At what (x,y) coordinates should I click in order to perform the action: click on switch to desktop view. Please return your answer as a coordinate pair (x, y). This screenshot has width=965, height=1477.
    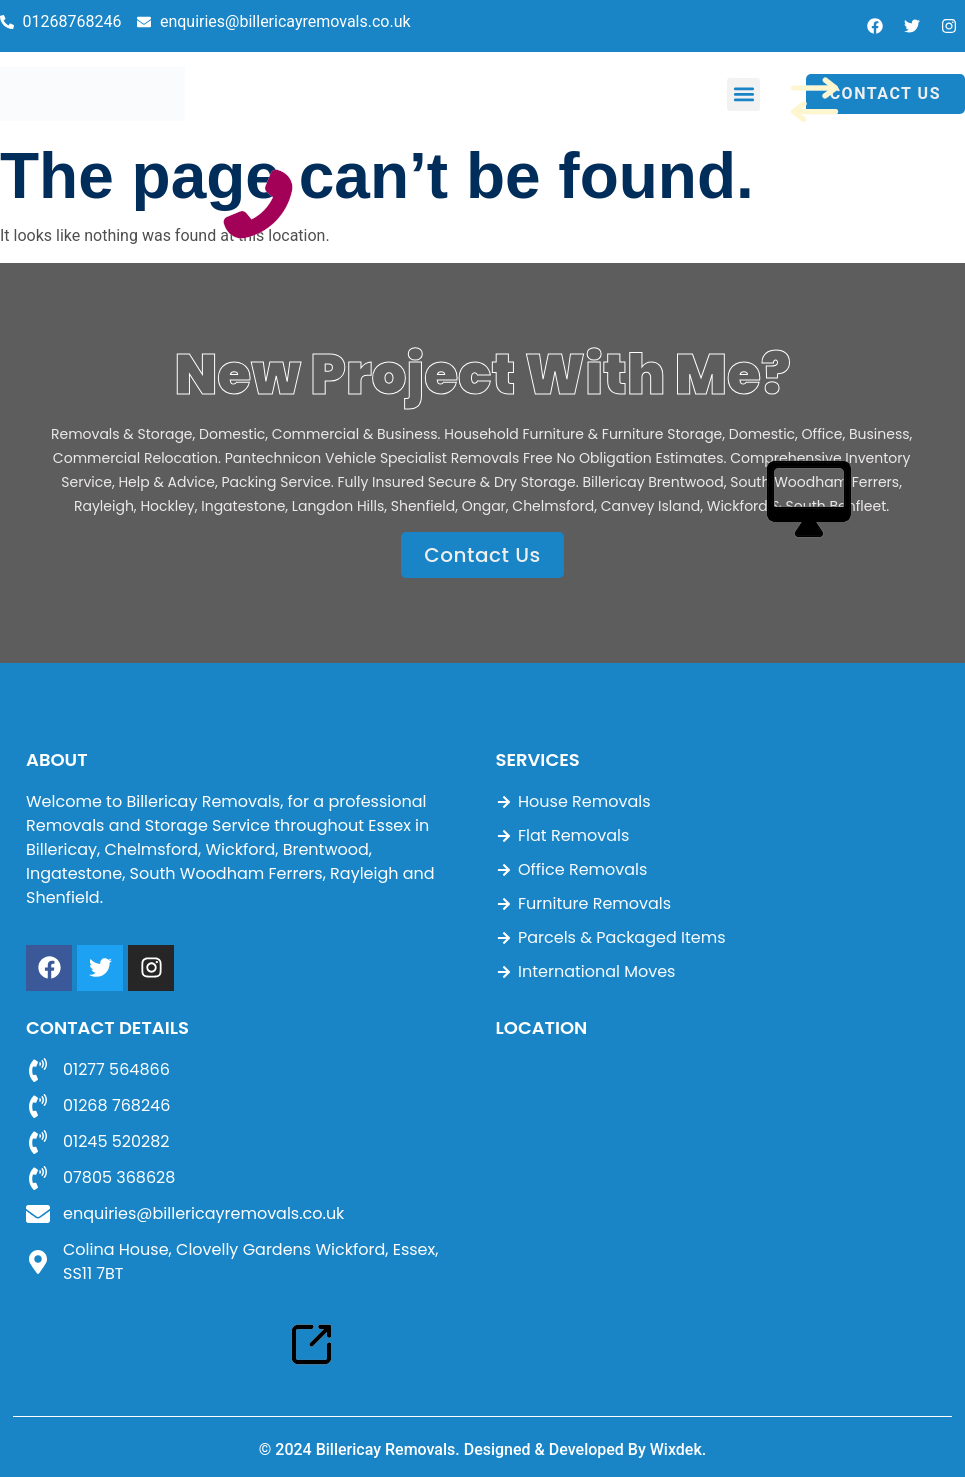
    Looking at the image, I should click on (809, 499).